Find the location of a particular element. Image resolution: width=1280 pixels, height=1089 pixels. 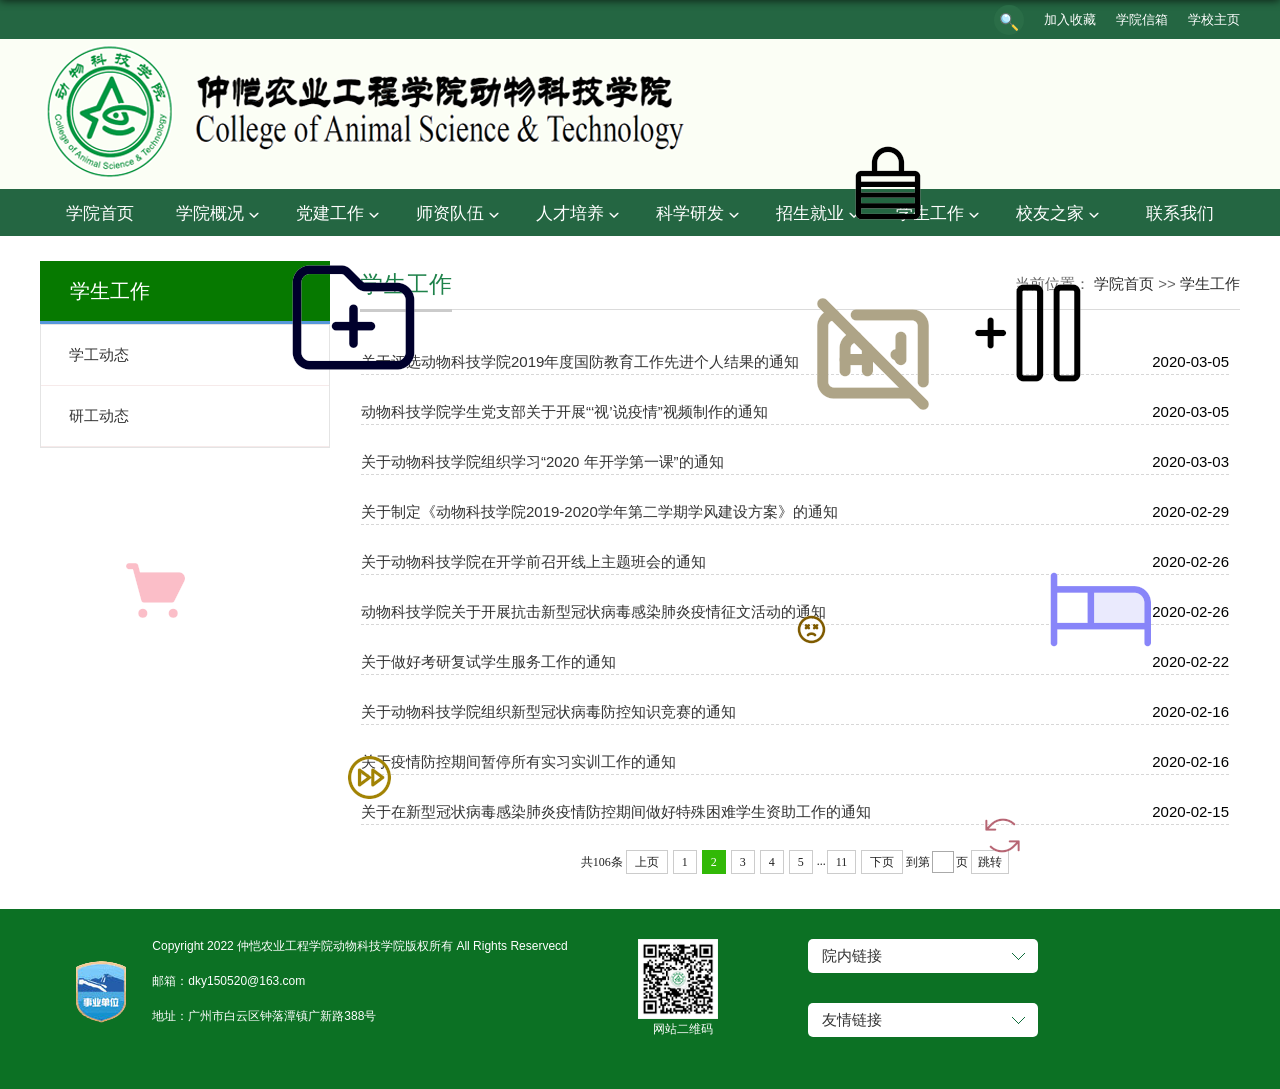

skip forward in media playback is located at coordinates (369, 777).